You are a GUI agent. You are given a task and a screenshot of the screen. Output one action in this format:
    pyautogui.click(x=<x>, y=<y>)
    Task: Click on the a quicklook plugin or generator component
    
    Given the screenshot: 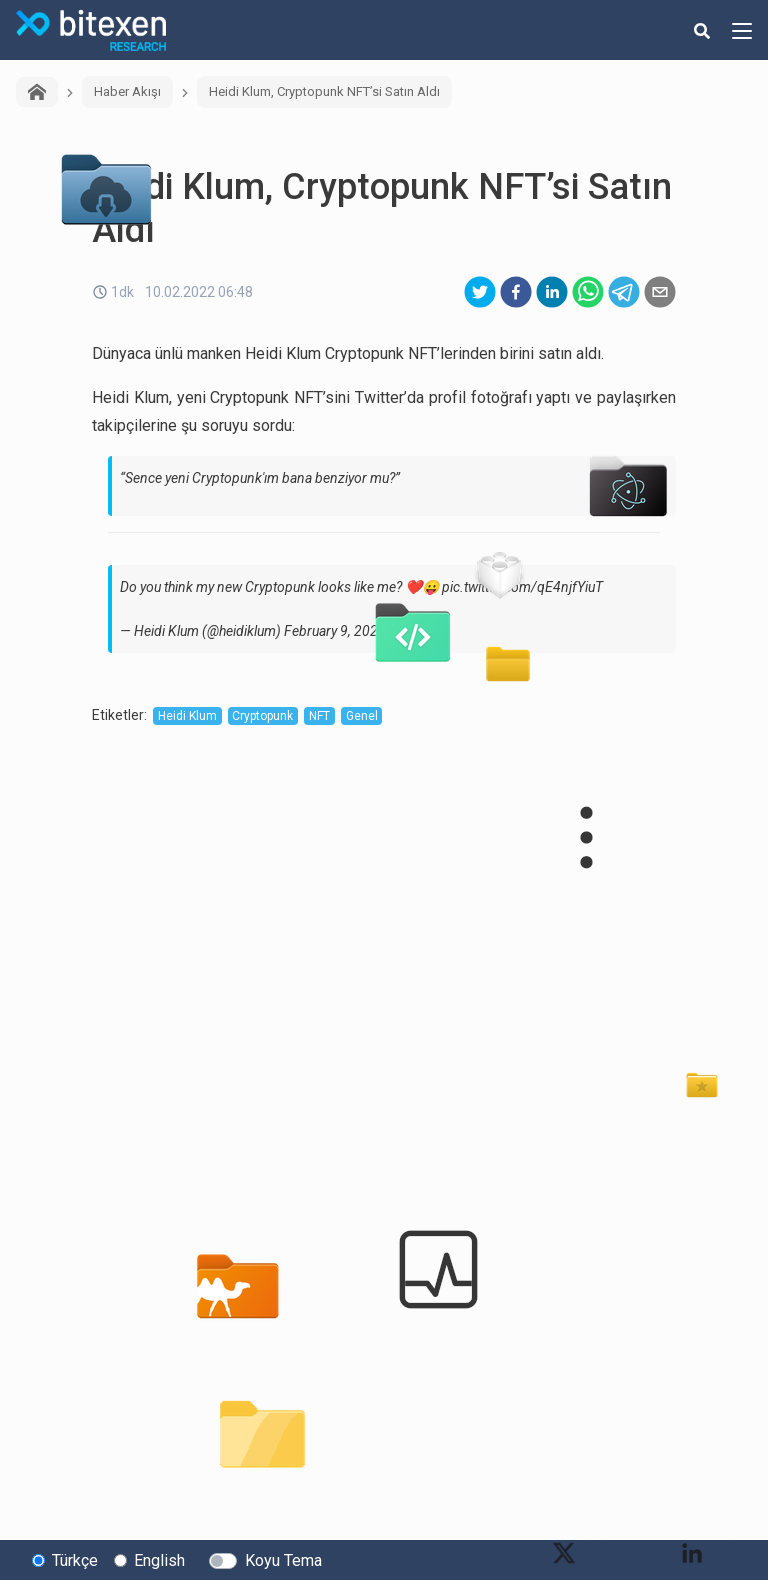 What is the action you would take?
    pyautogui.click(x=499, y=575)
    